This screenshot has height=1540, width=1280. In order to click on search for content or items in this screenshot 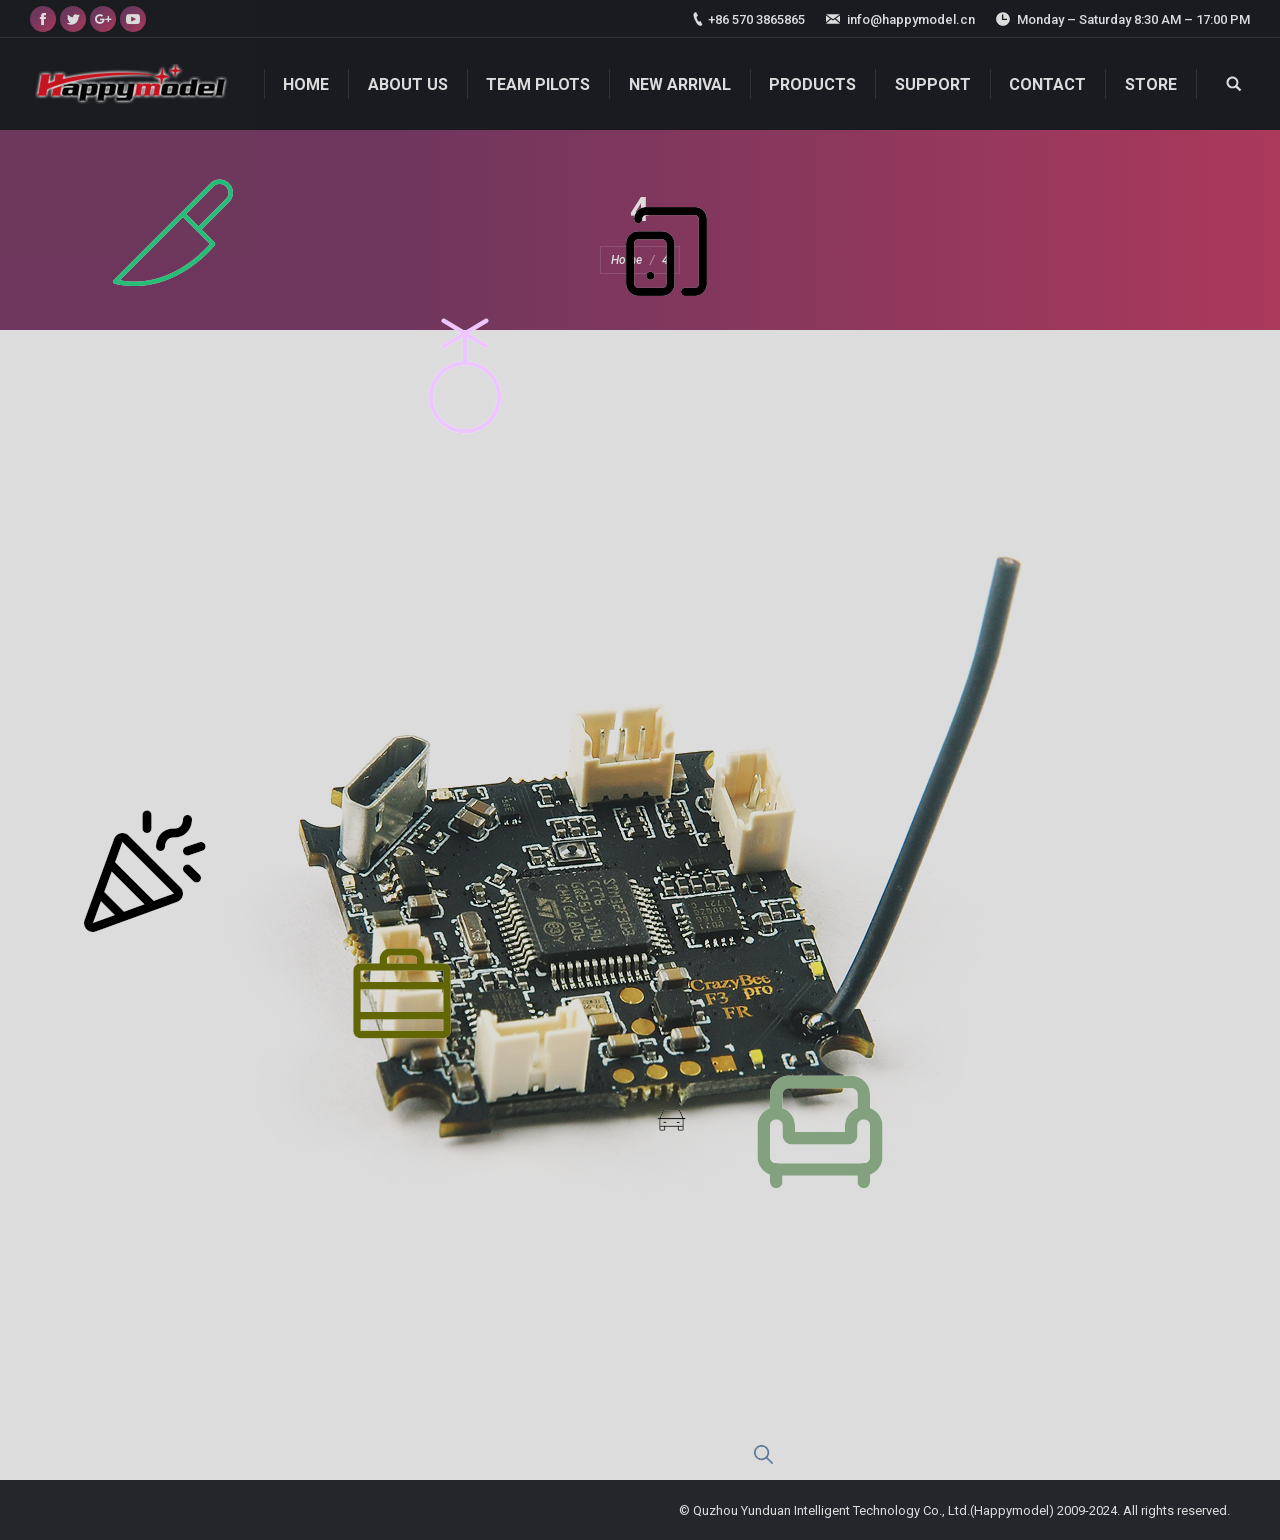, I will do `click(763, 1454)`.